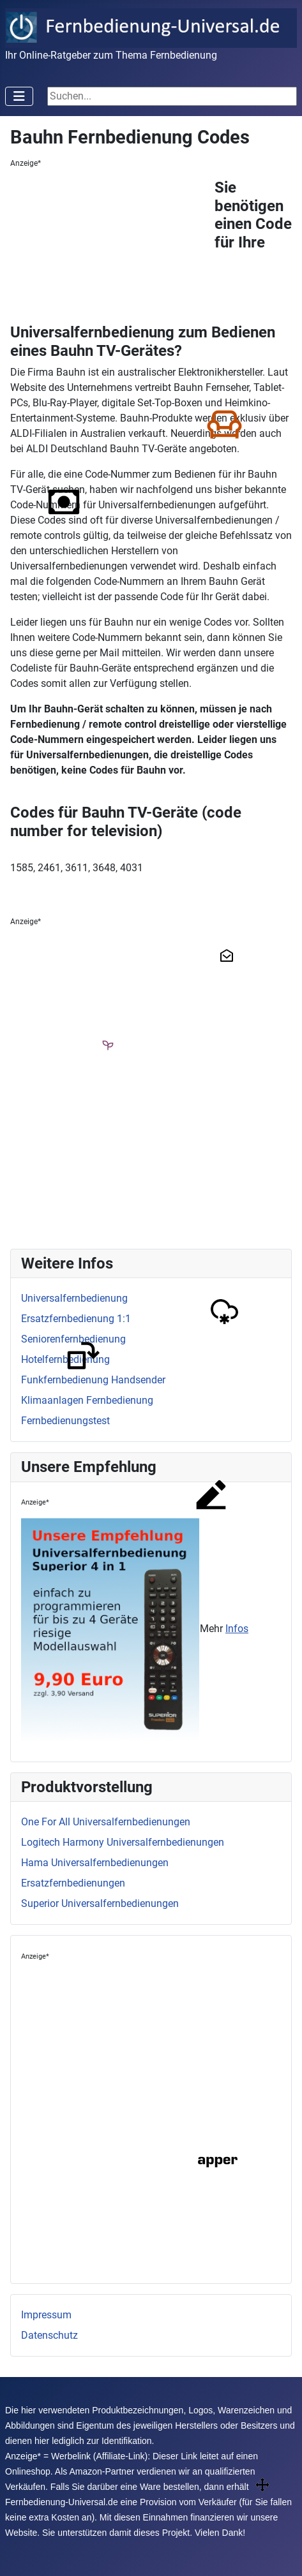  What do you see at coordinates (227, 956) in the screenshot?
I see `view an opened email message` at bounding box center [227, 956].